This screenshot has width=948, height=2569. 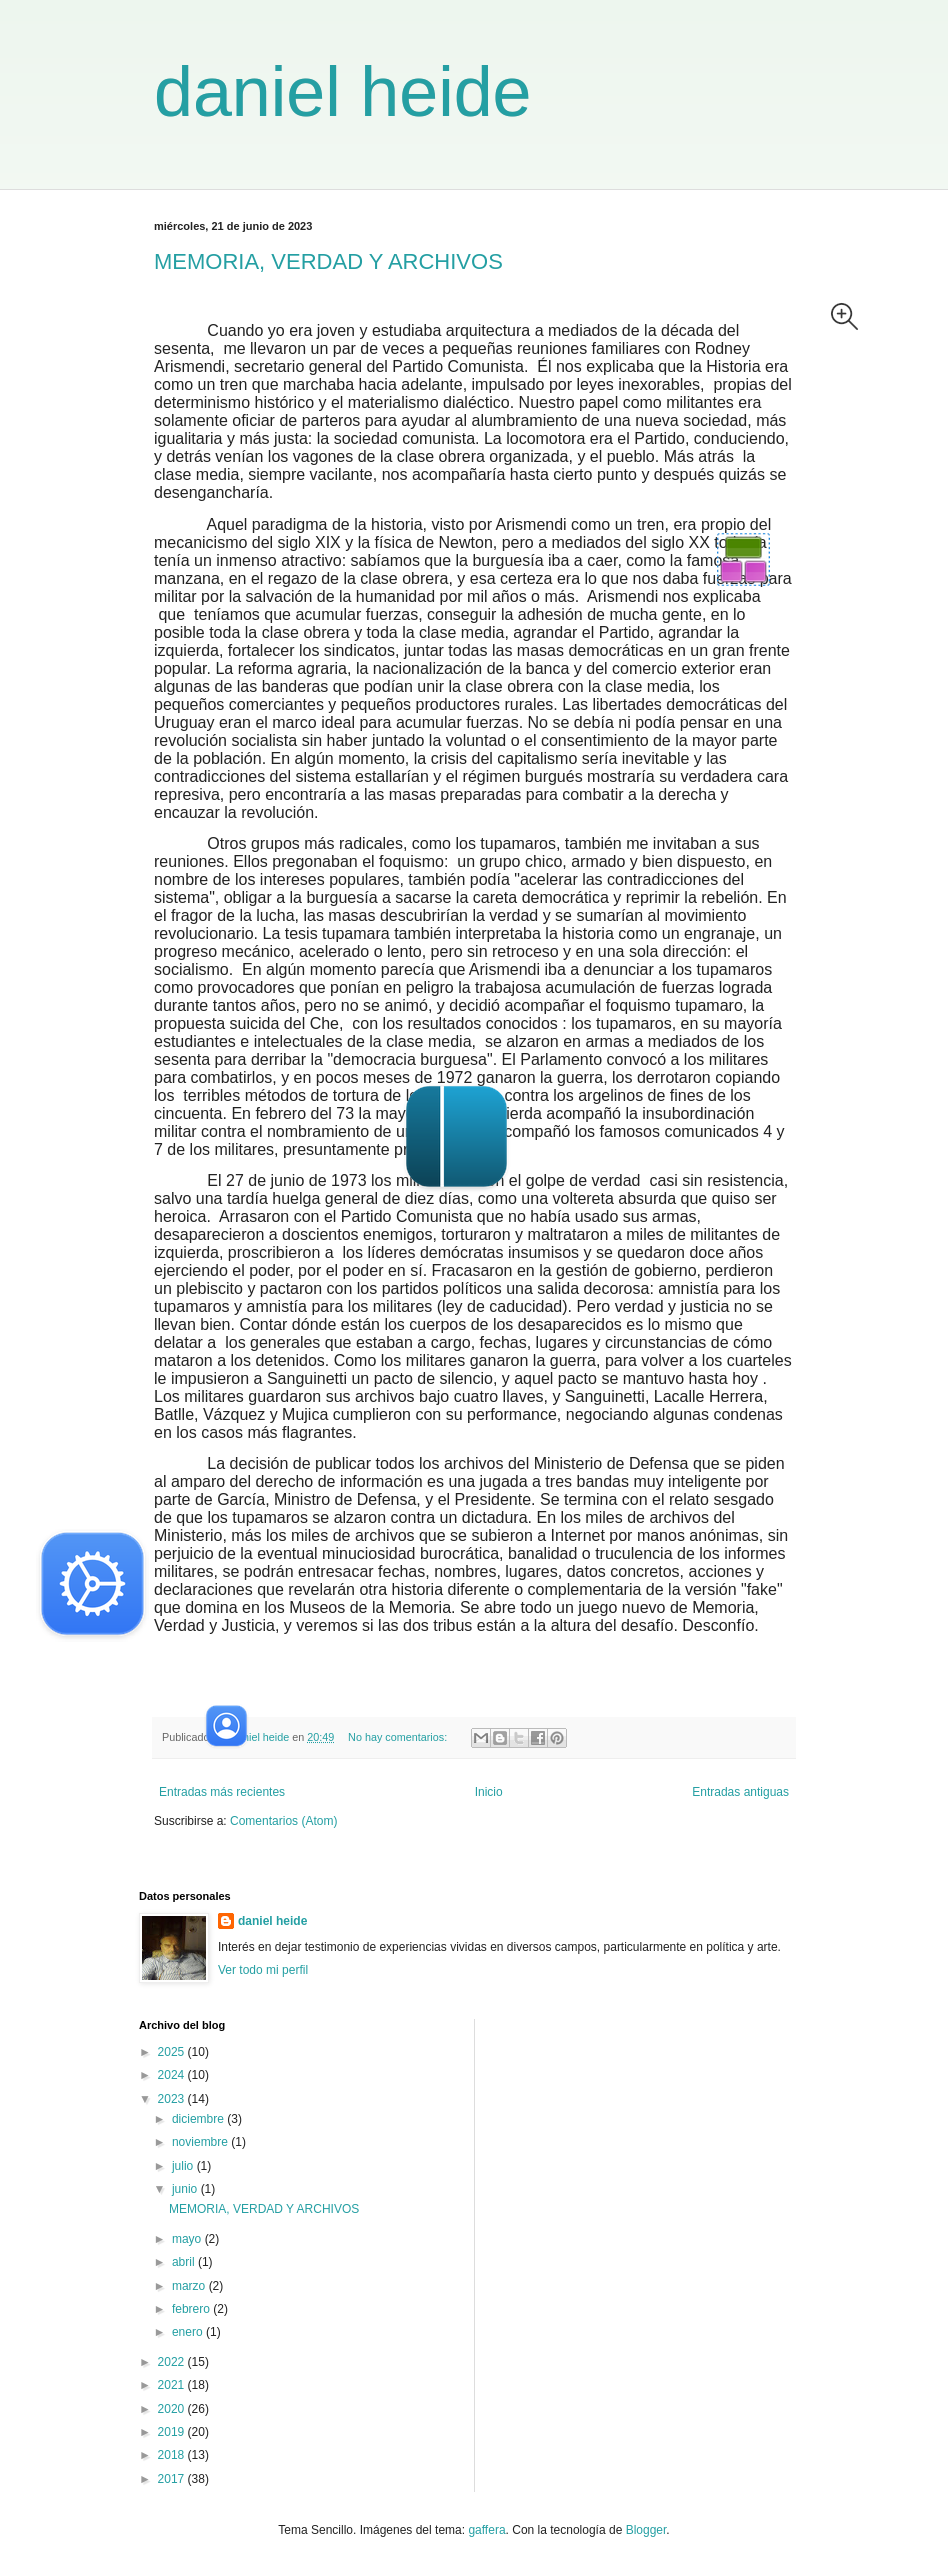 I want to click on open shotcut video editor, so click(x=456, y=1136).